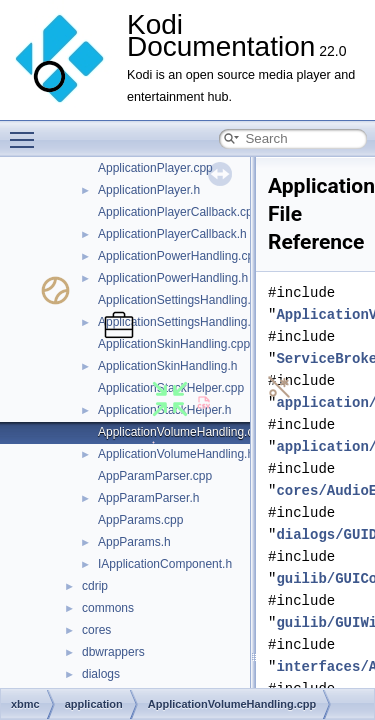  What do you see at coordinates (170, 399) in the screenshot?
I see `exit fullscreen mode` at bounding box center [170, 399].